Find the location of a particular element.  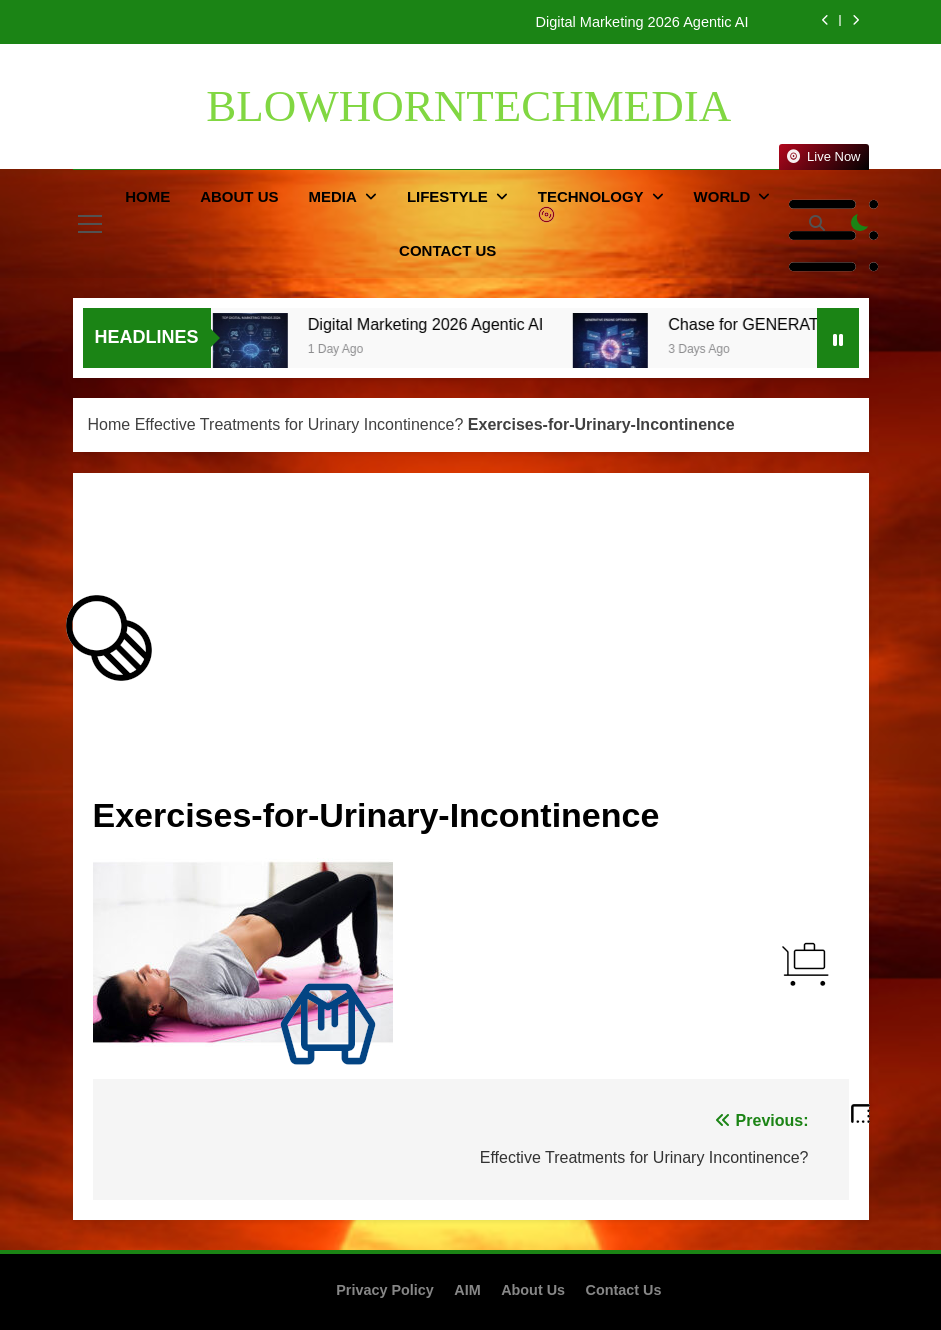

subtract one shape from another is located at coordinates (109, 638).